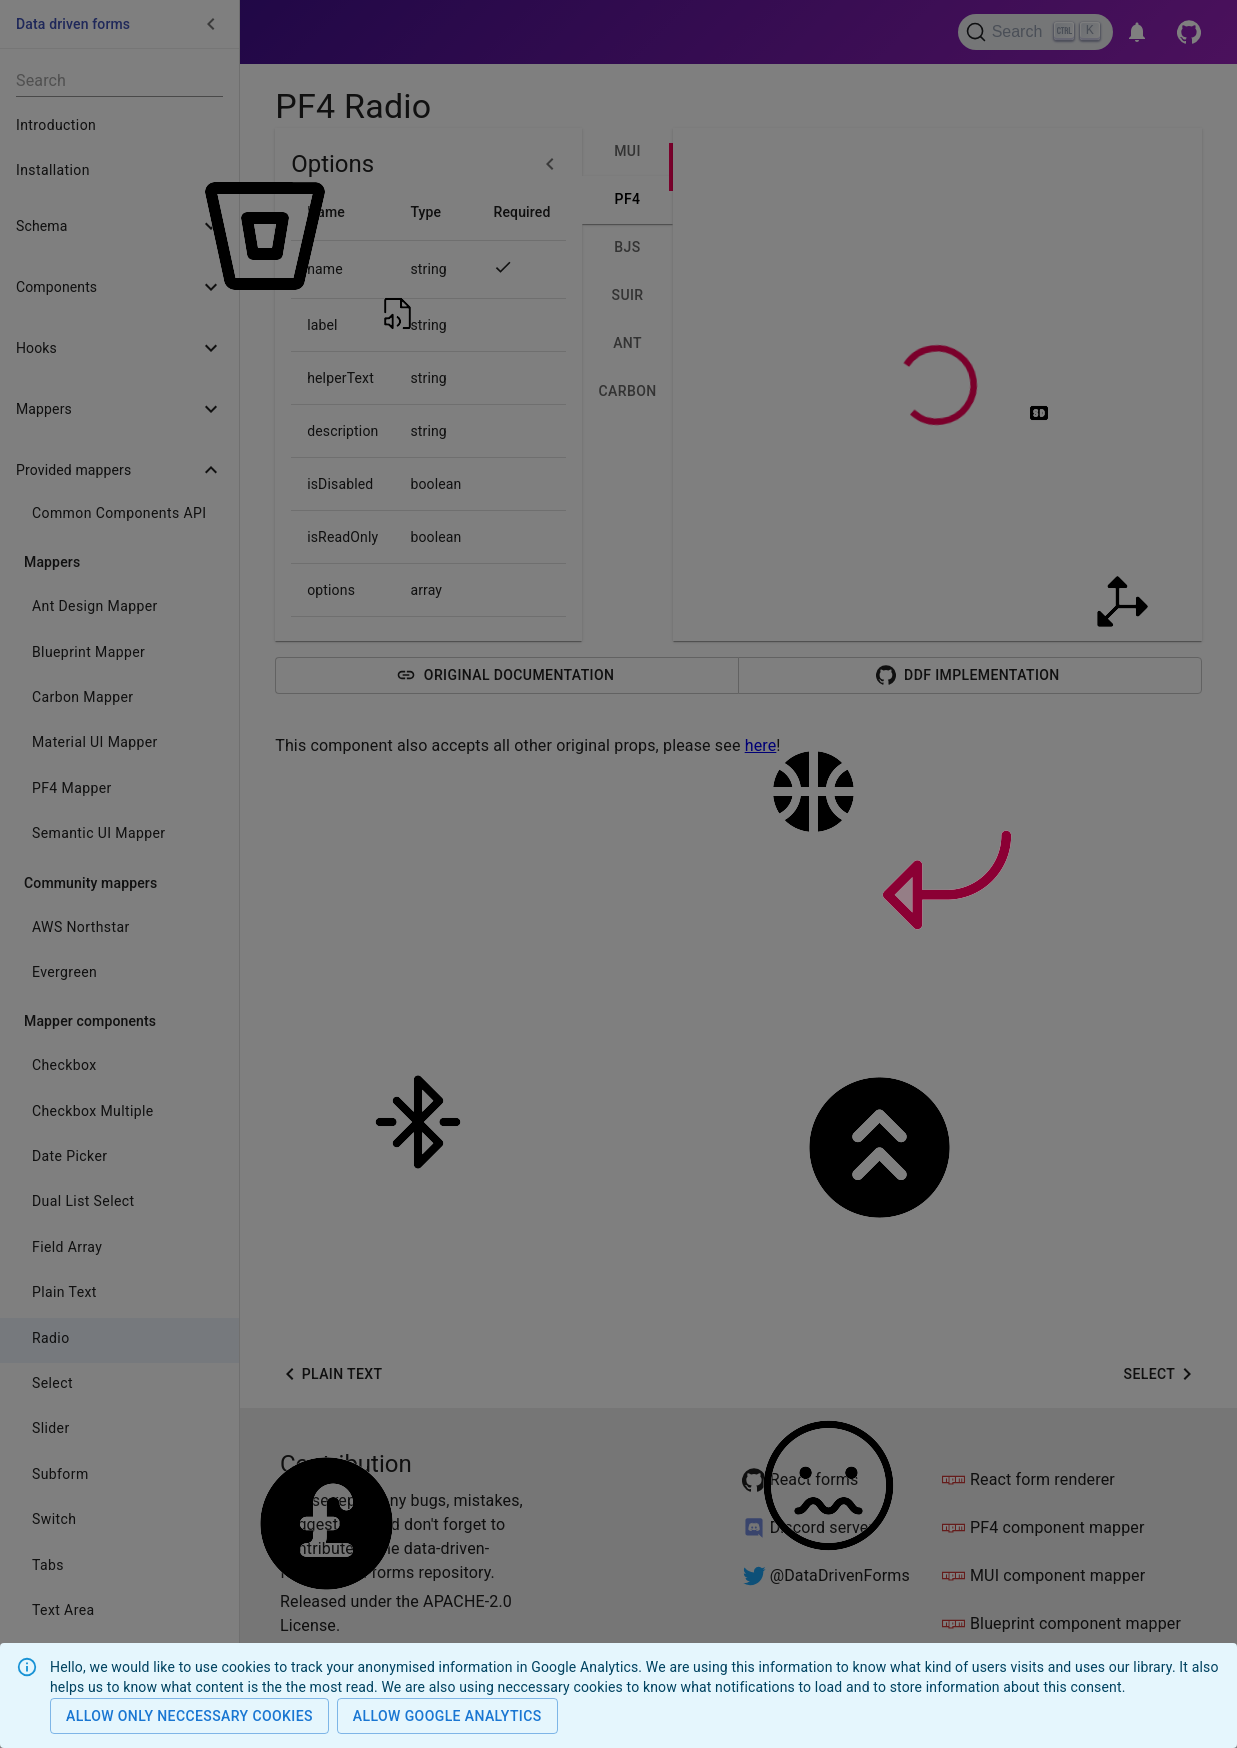 The image size is (1237, 1748). I want to click on open an audio file, so click(397, 313).